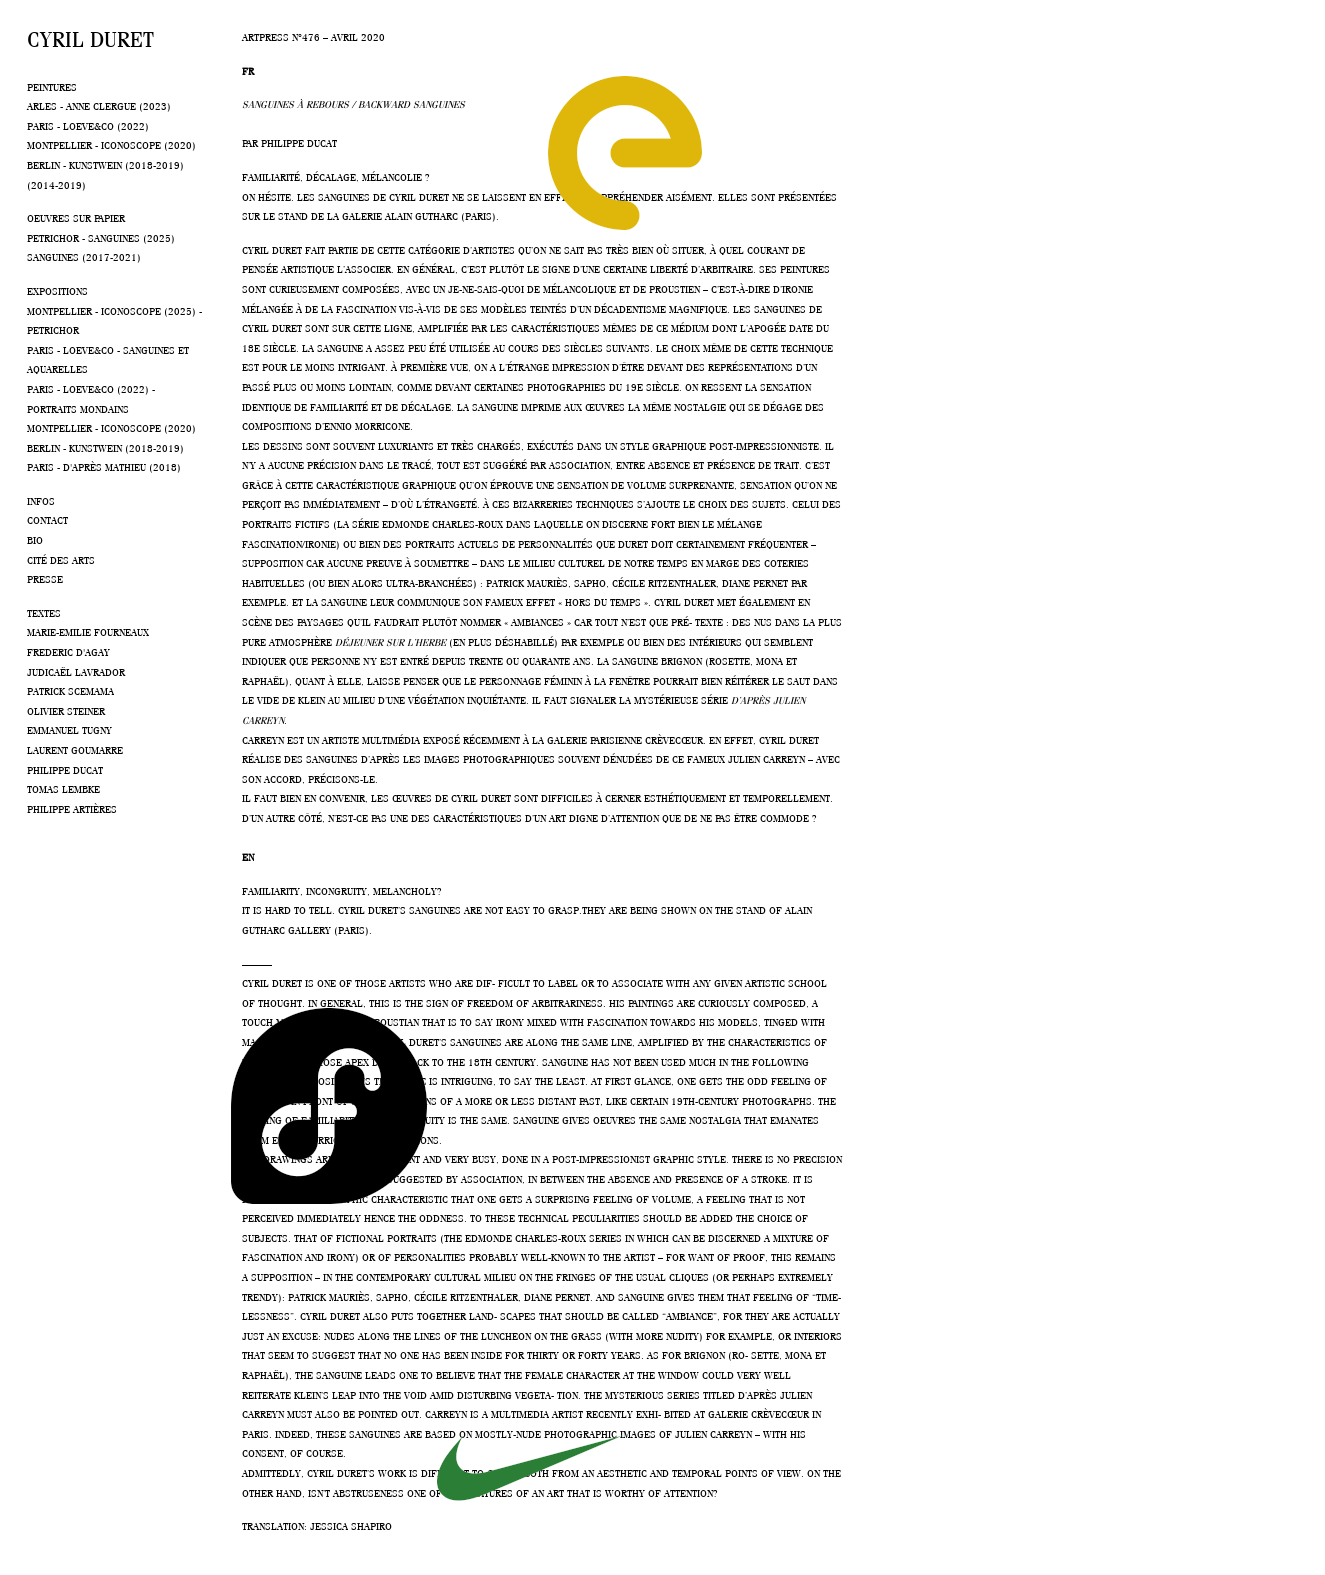 This screenshot has width=1325, height=1575. What do you see at coordinates (625, 153) in the screenshot?
I see `open the e logo application` at bounding box center [625, 153].